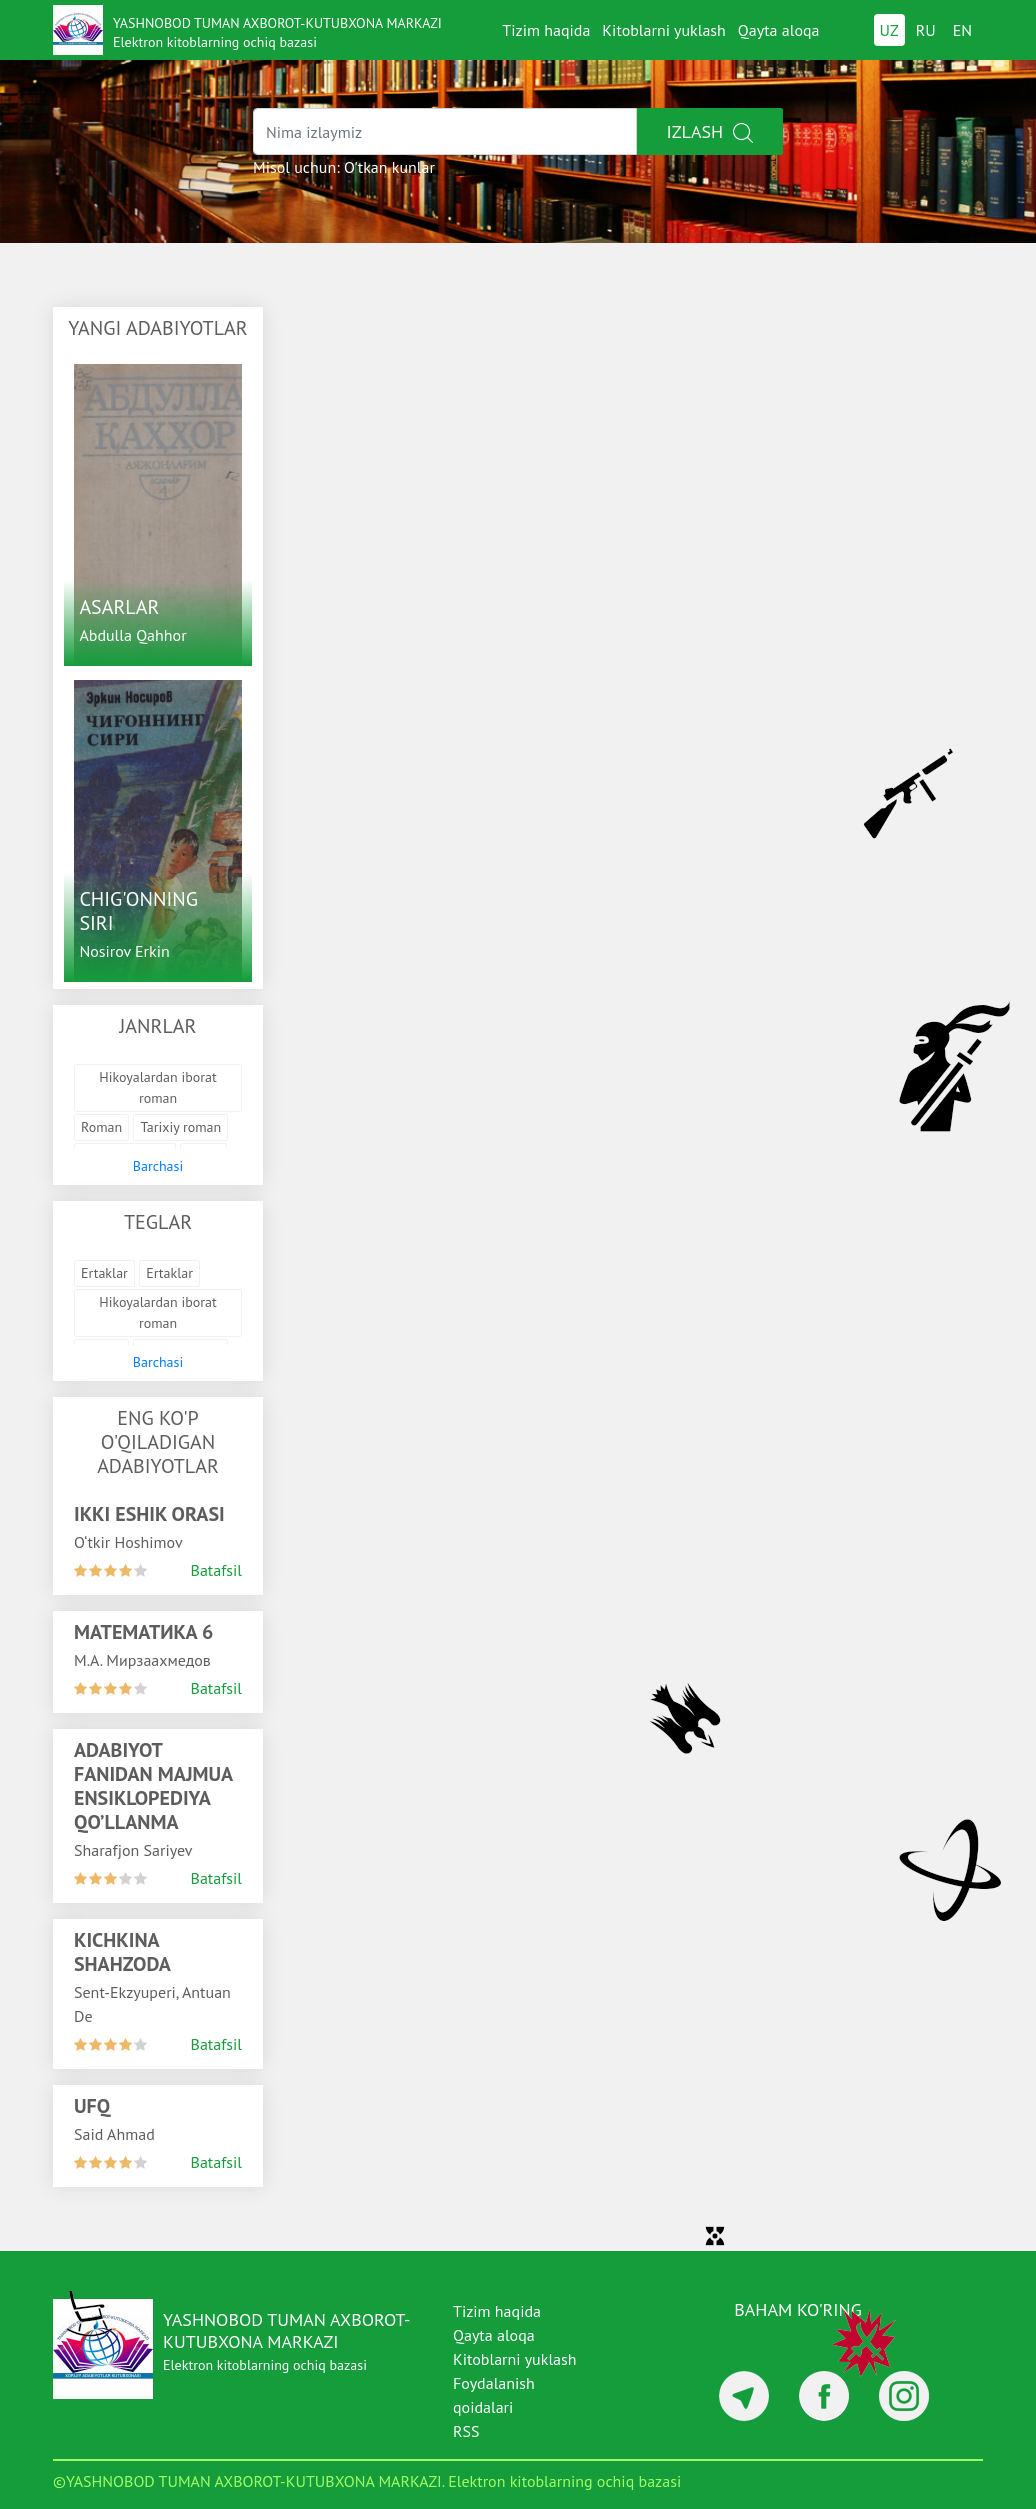 The width and height of the screenshot is (1036, 2509). I want to click on browse furniture or home decor items, so click(89, 2313).